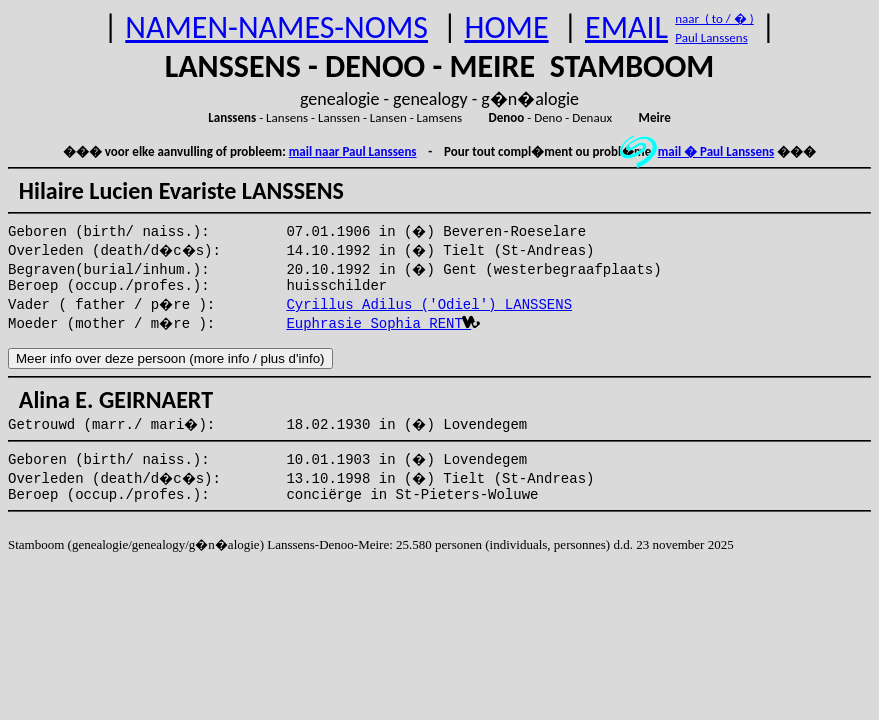  What do you see at coordinates (638, 151) in the screenshot?
I see `seagate brand logo` at bounding box center [638, 151].